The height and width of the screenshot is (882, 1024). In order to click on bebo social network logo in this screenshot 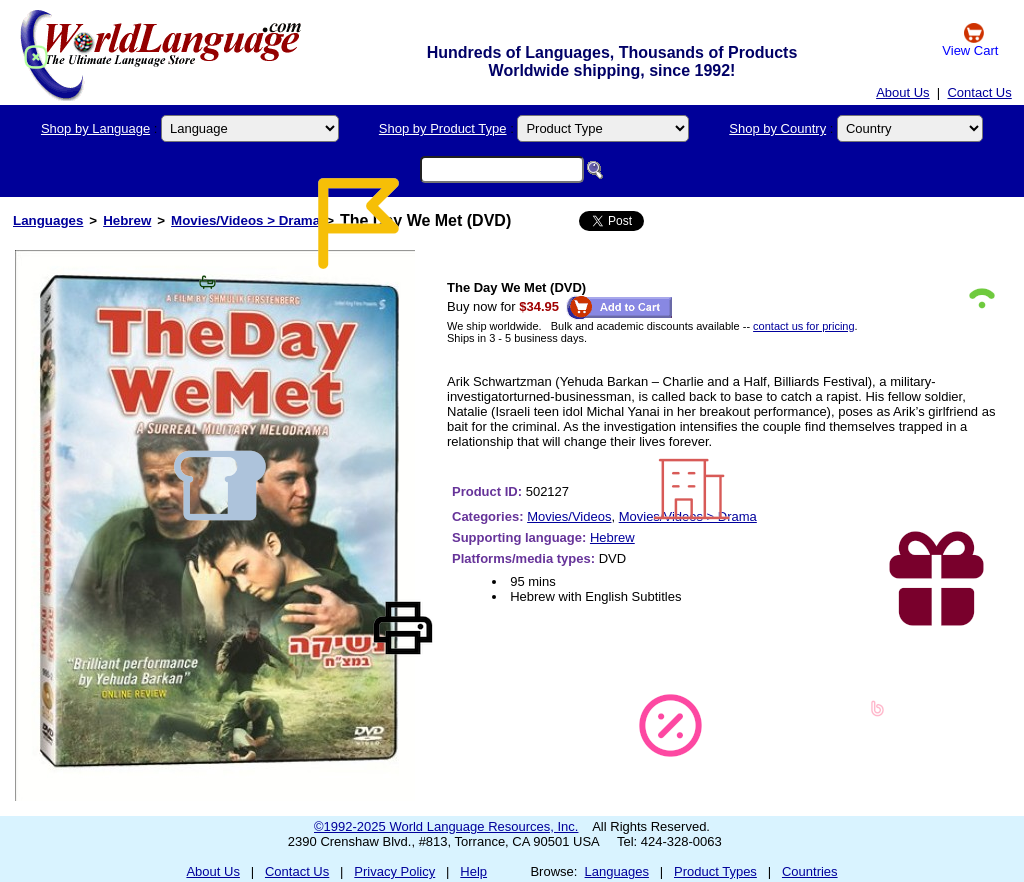, I will do `click(877, 708)`.